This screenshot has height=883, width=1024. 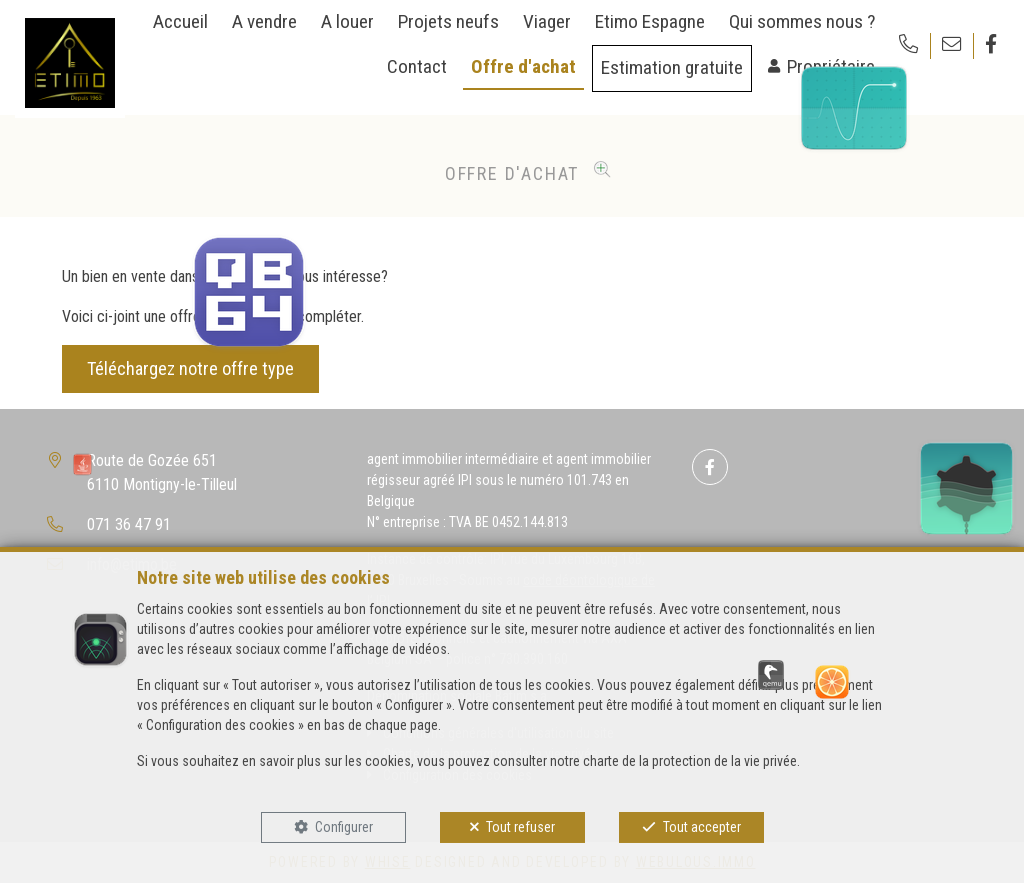 What do you see at coordinates (966, 488) in the screenshot?
I see `launch the minesweeper game` at bounding box center [966, 488].